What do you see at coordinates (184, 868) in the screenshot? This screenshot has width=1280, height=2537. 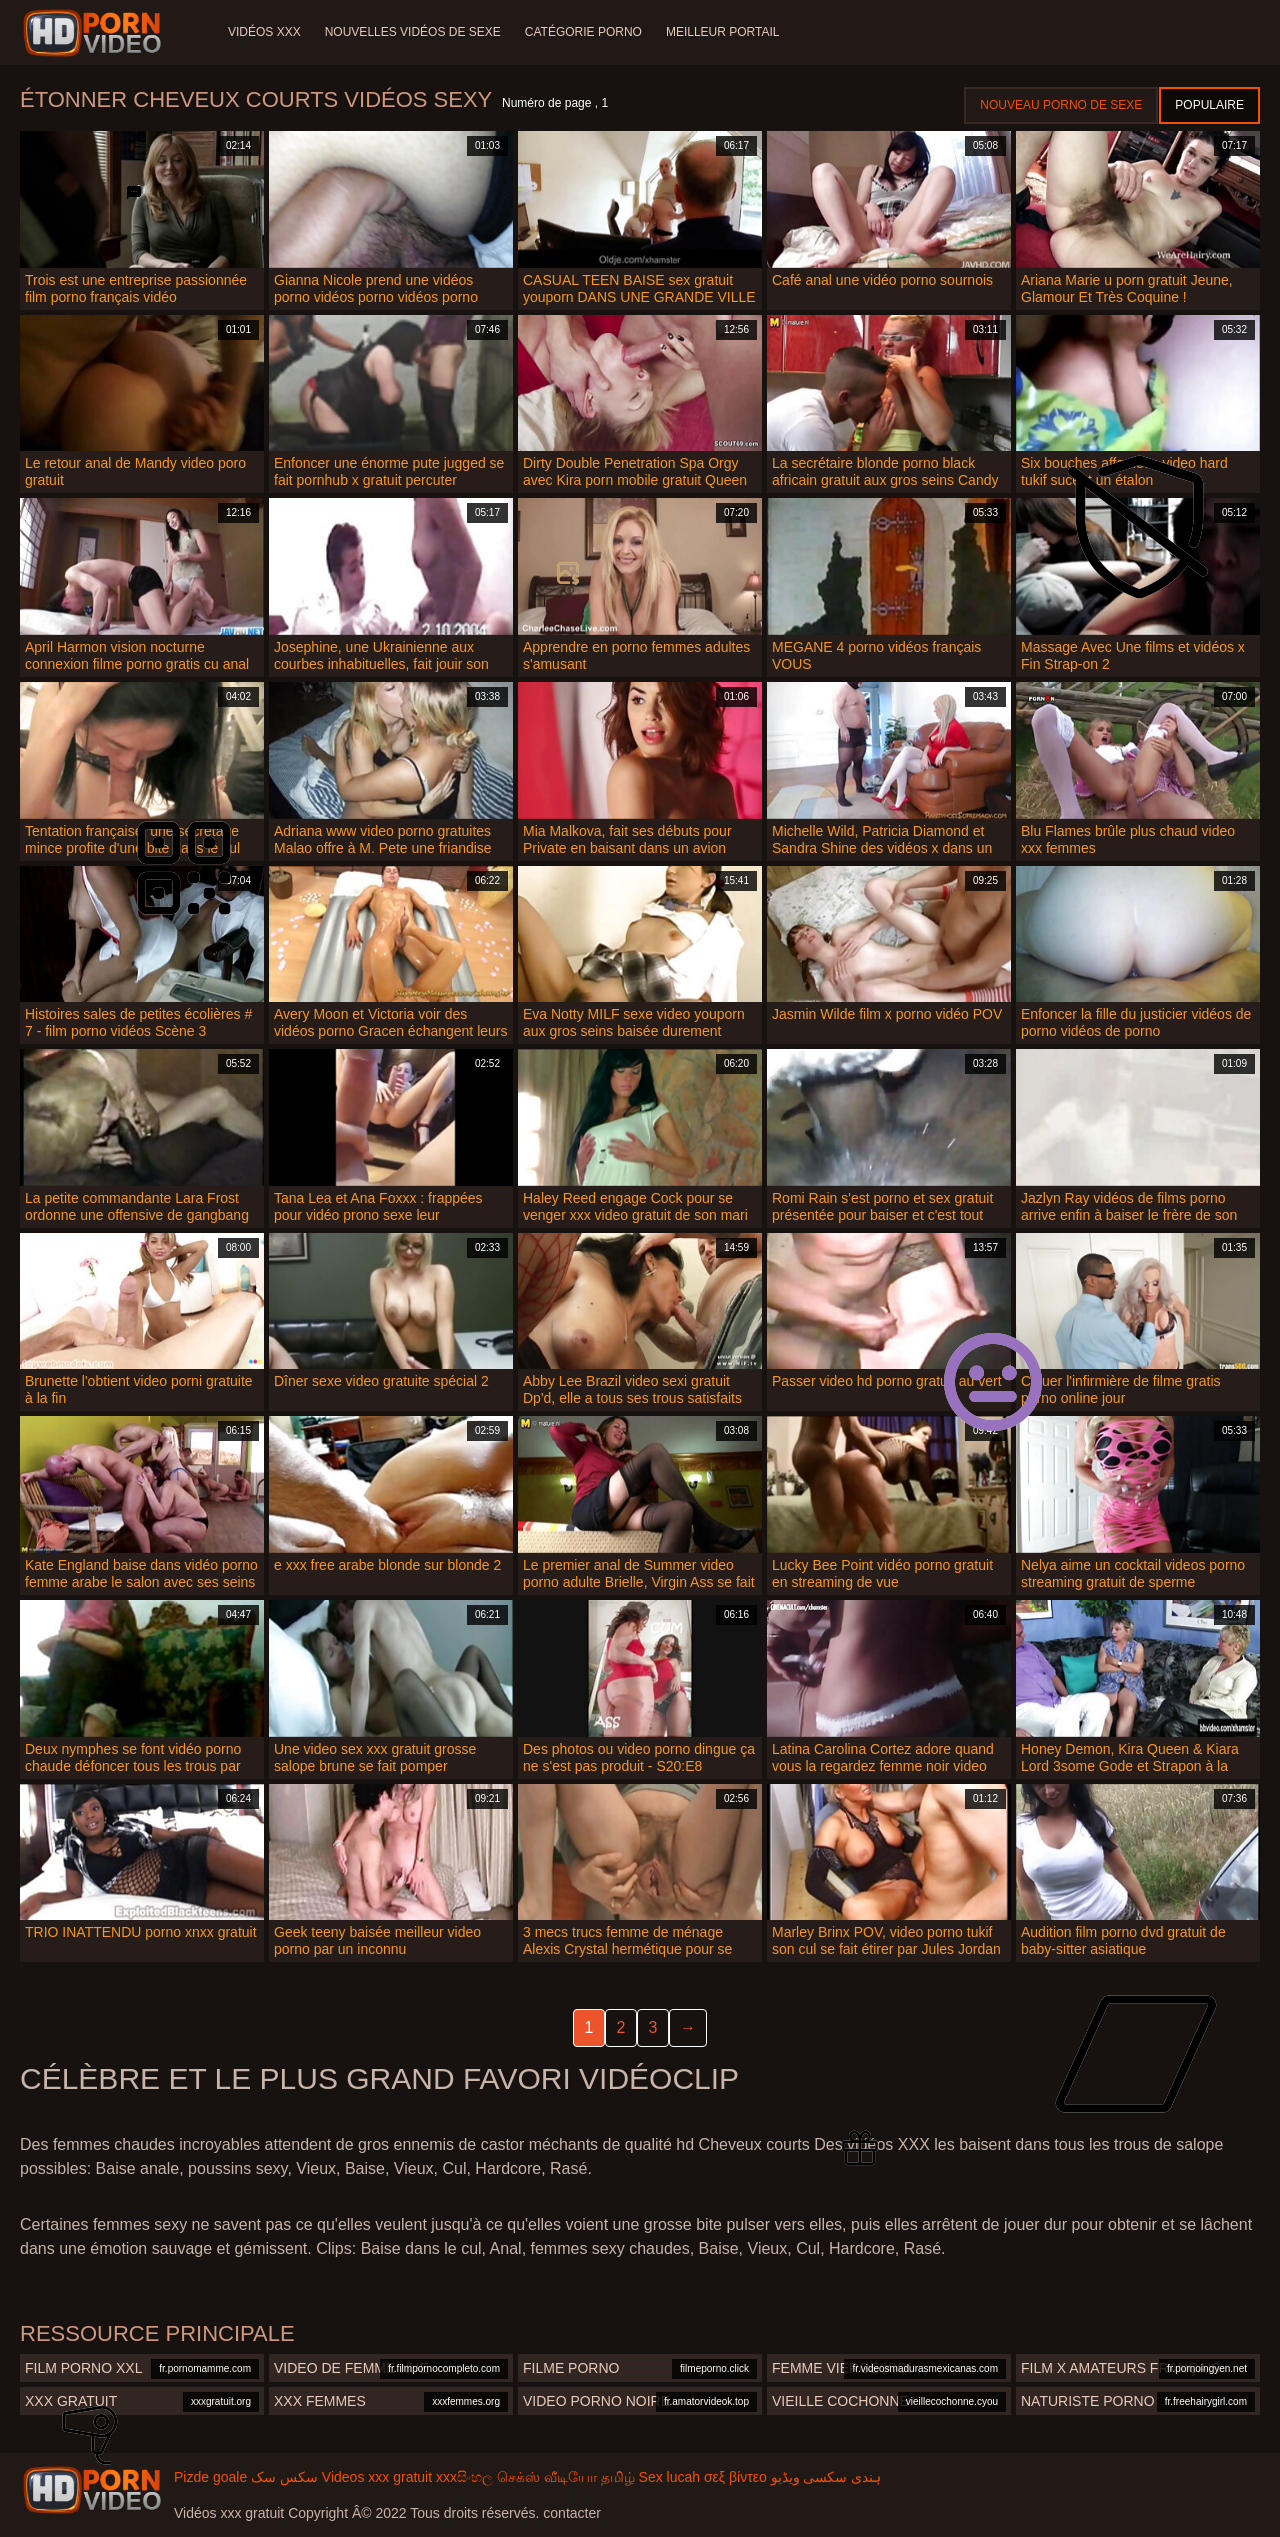 I see `scan or generate a qr code` at bounding box center [184, 868].